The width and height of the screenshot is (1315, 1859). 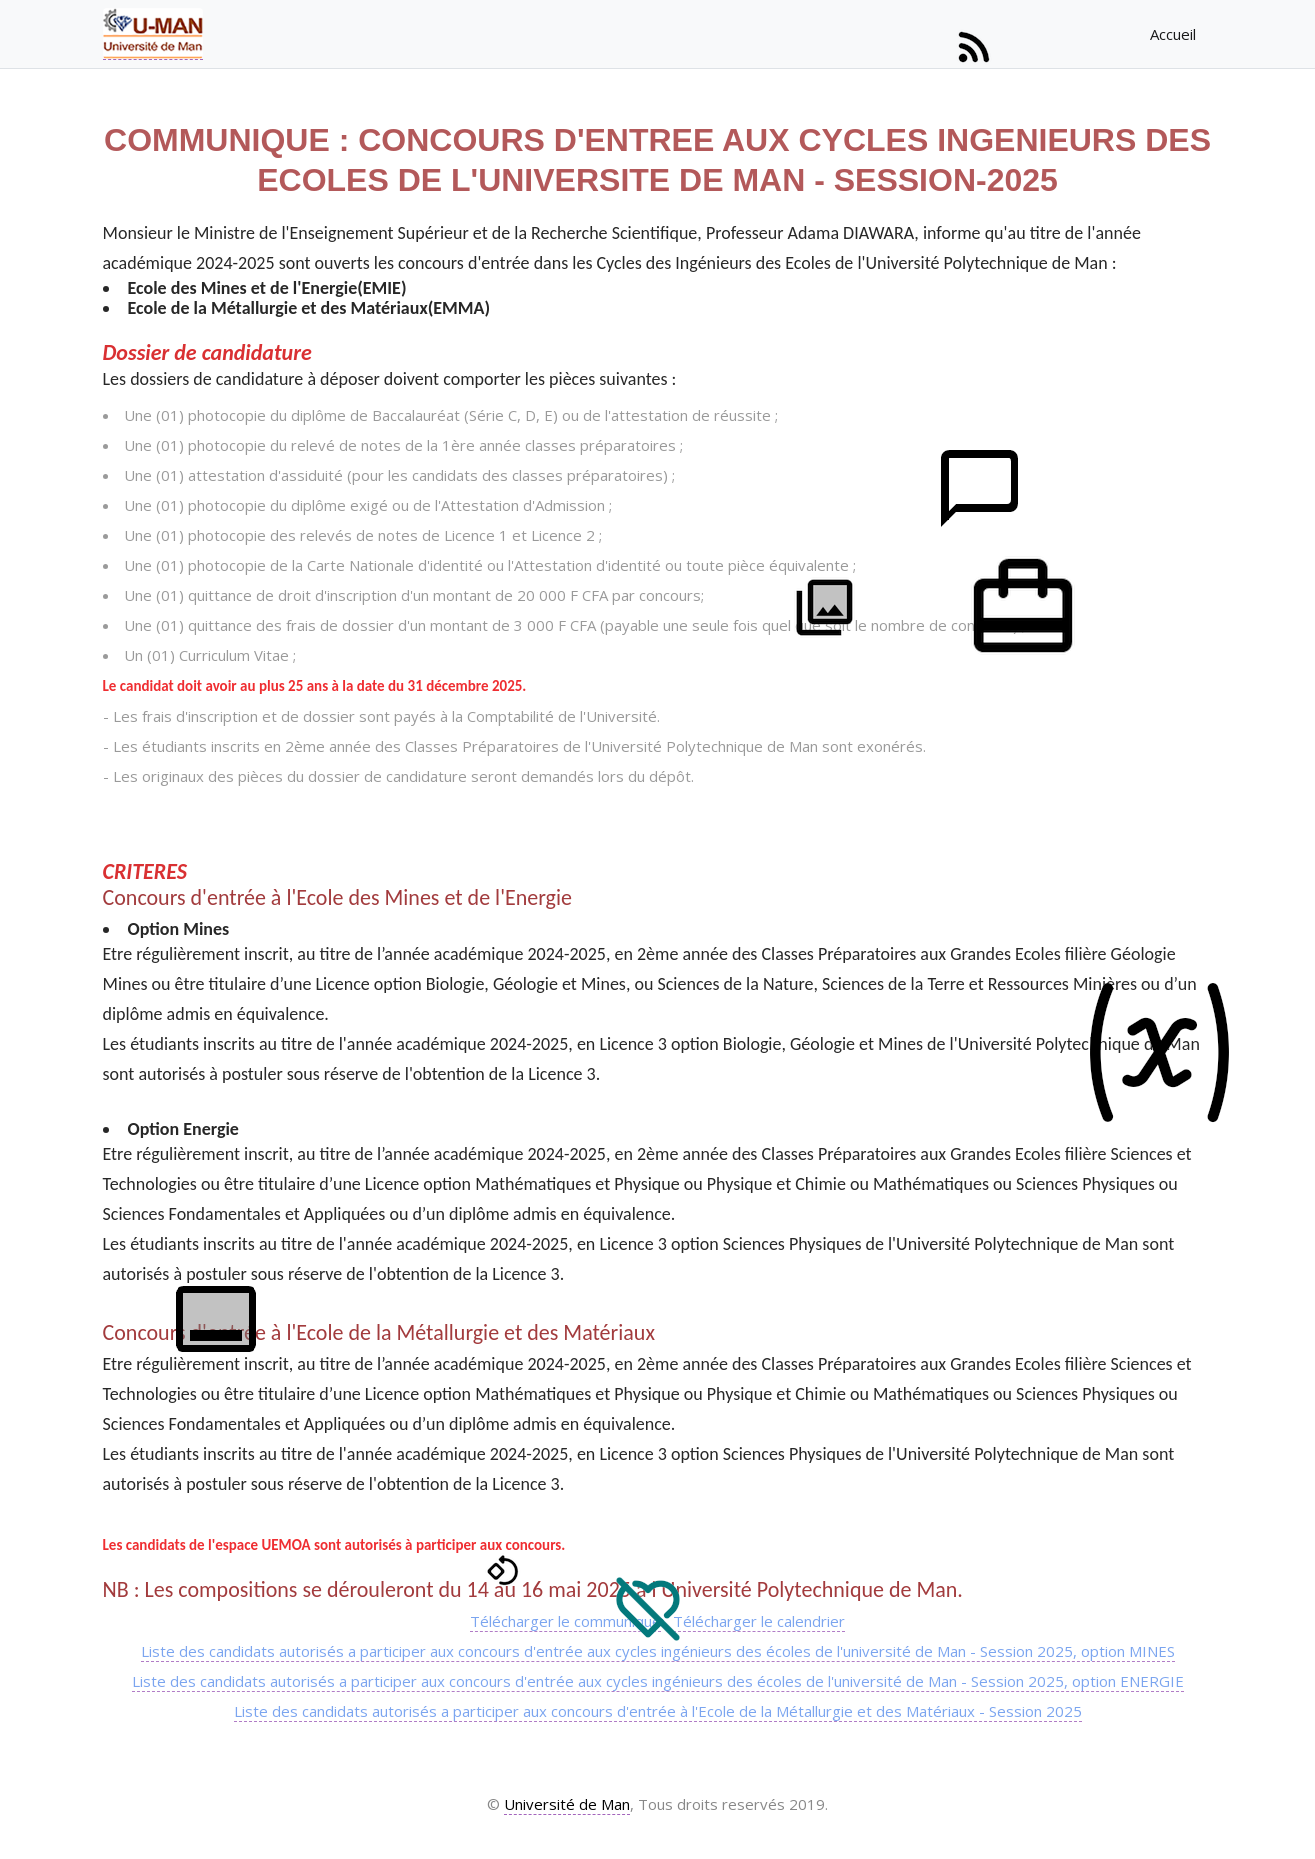 What do you see at coordinates (1023, 608) in the screenshot?
I see `access travel documents or itinerary` at bounding box center [1023, 608].